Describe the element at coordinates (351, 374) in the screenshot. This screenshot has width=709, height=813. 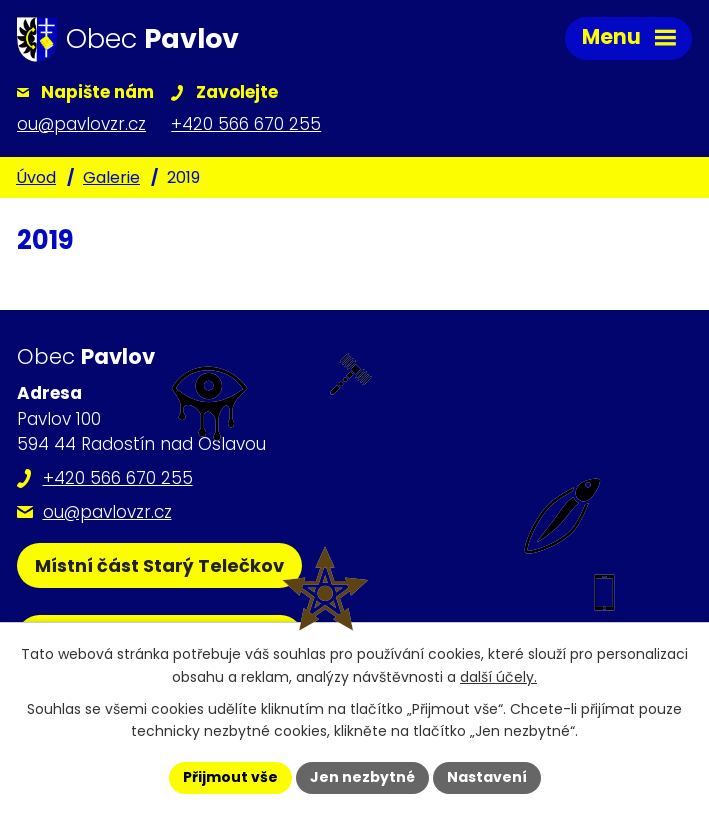
I see `toy mallet or hammer tool icon` at that location.